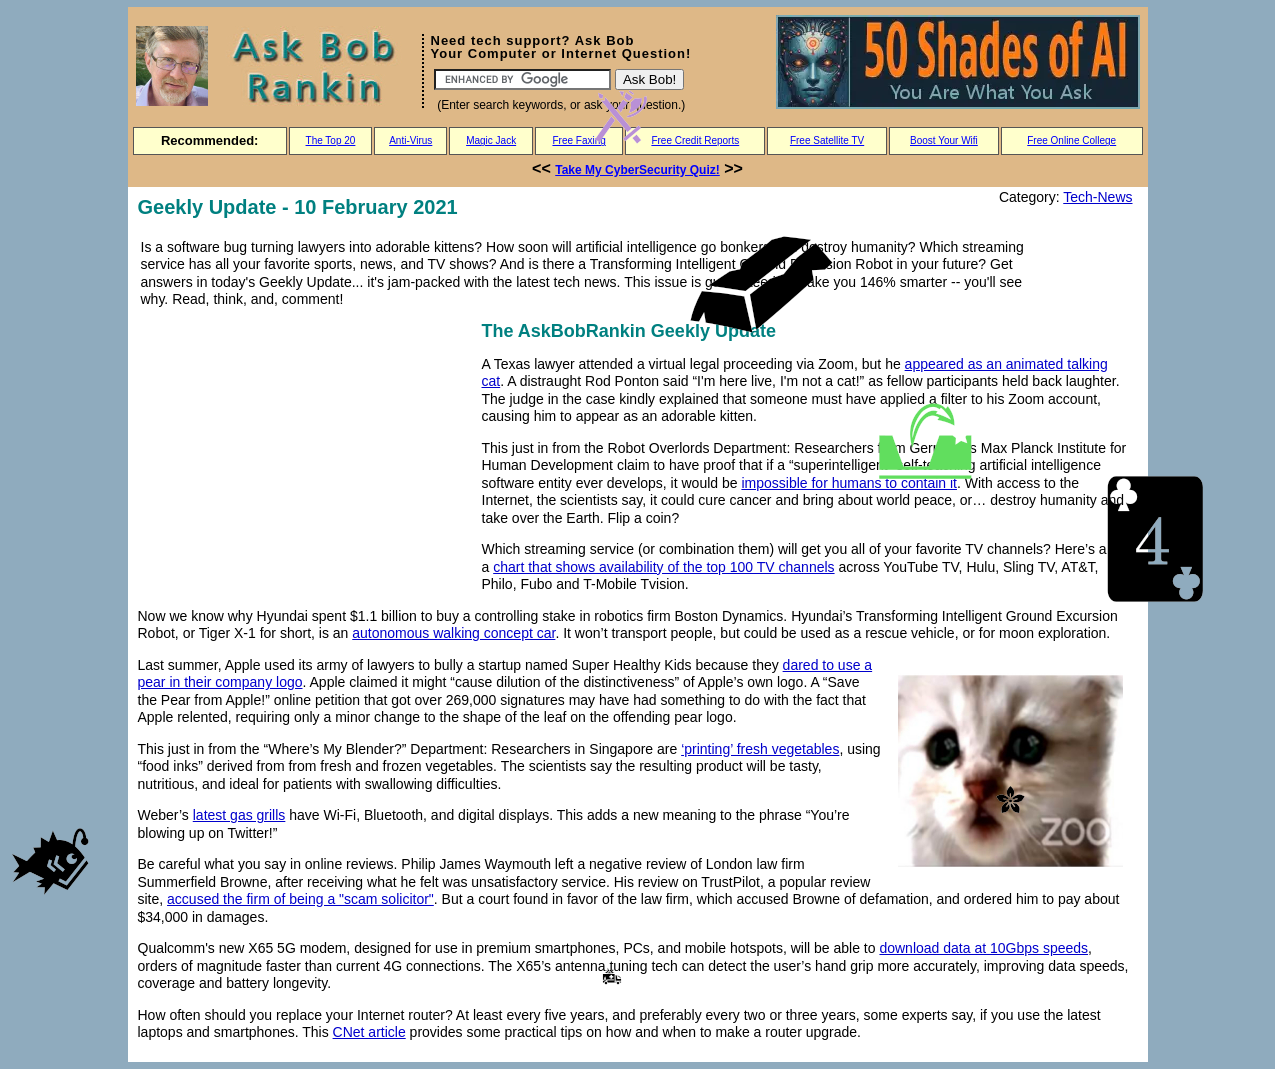 The width and height of the screenshot is (1275, 1069). What do you see at coordinates (1010, 799) in the screenshot?
I see `jasmine flower icon for aromatherapy or fragrance settings` at bounding box center [1010, 799].